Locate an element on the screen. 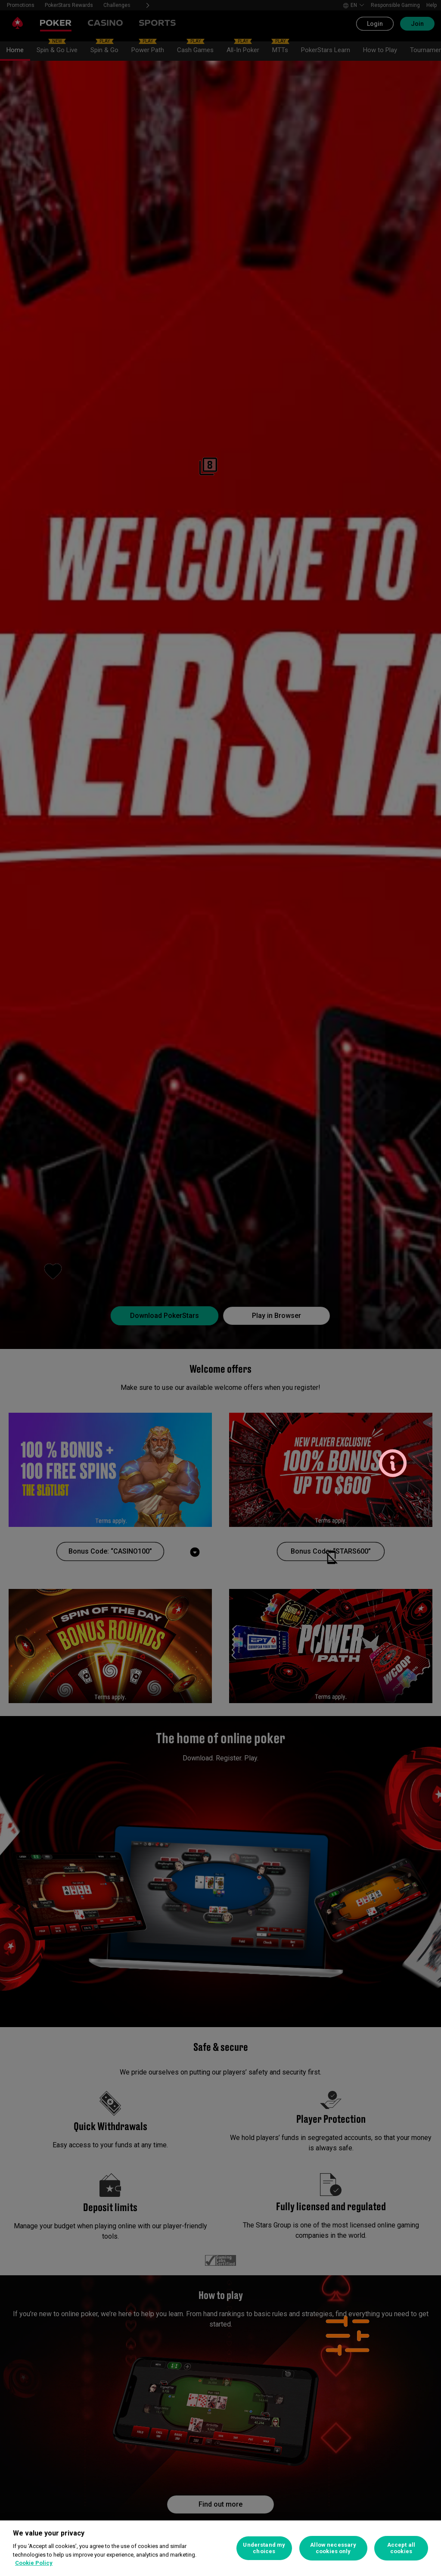 The height and width of the screenshot is (2576, 441). mobile device is disabled or unavailable is located at coordinates (331, 1557).